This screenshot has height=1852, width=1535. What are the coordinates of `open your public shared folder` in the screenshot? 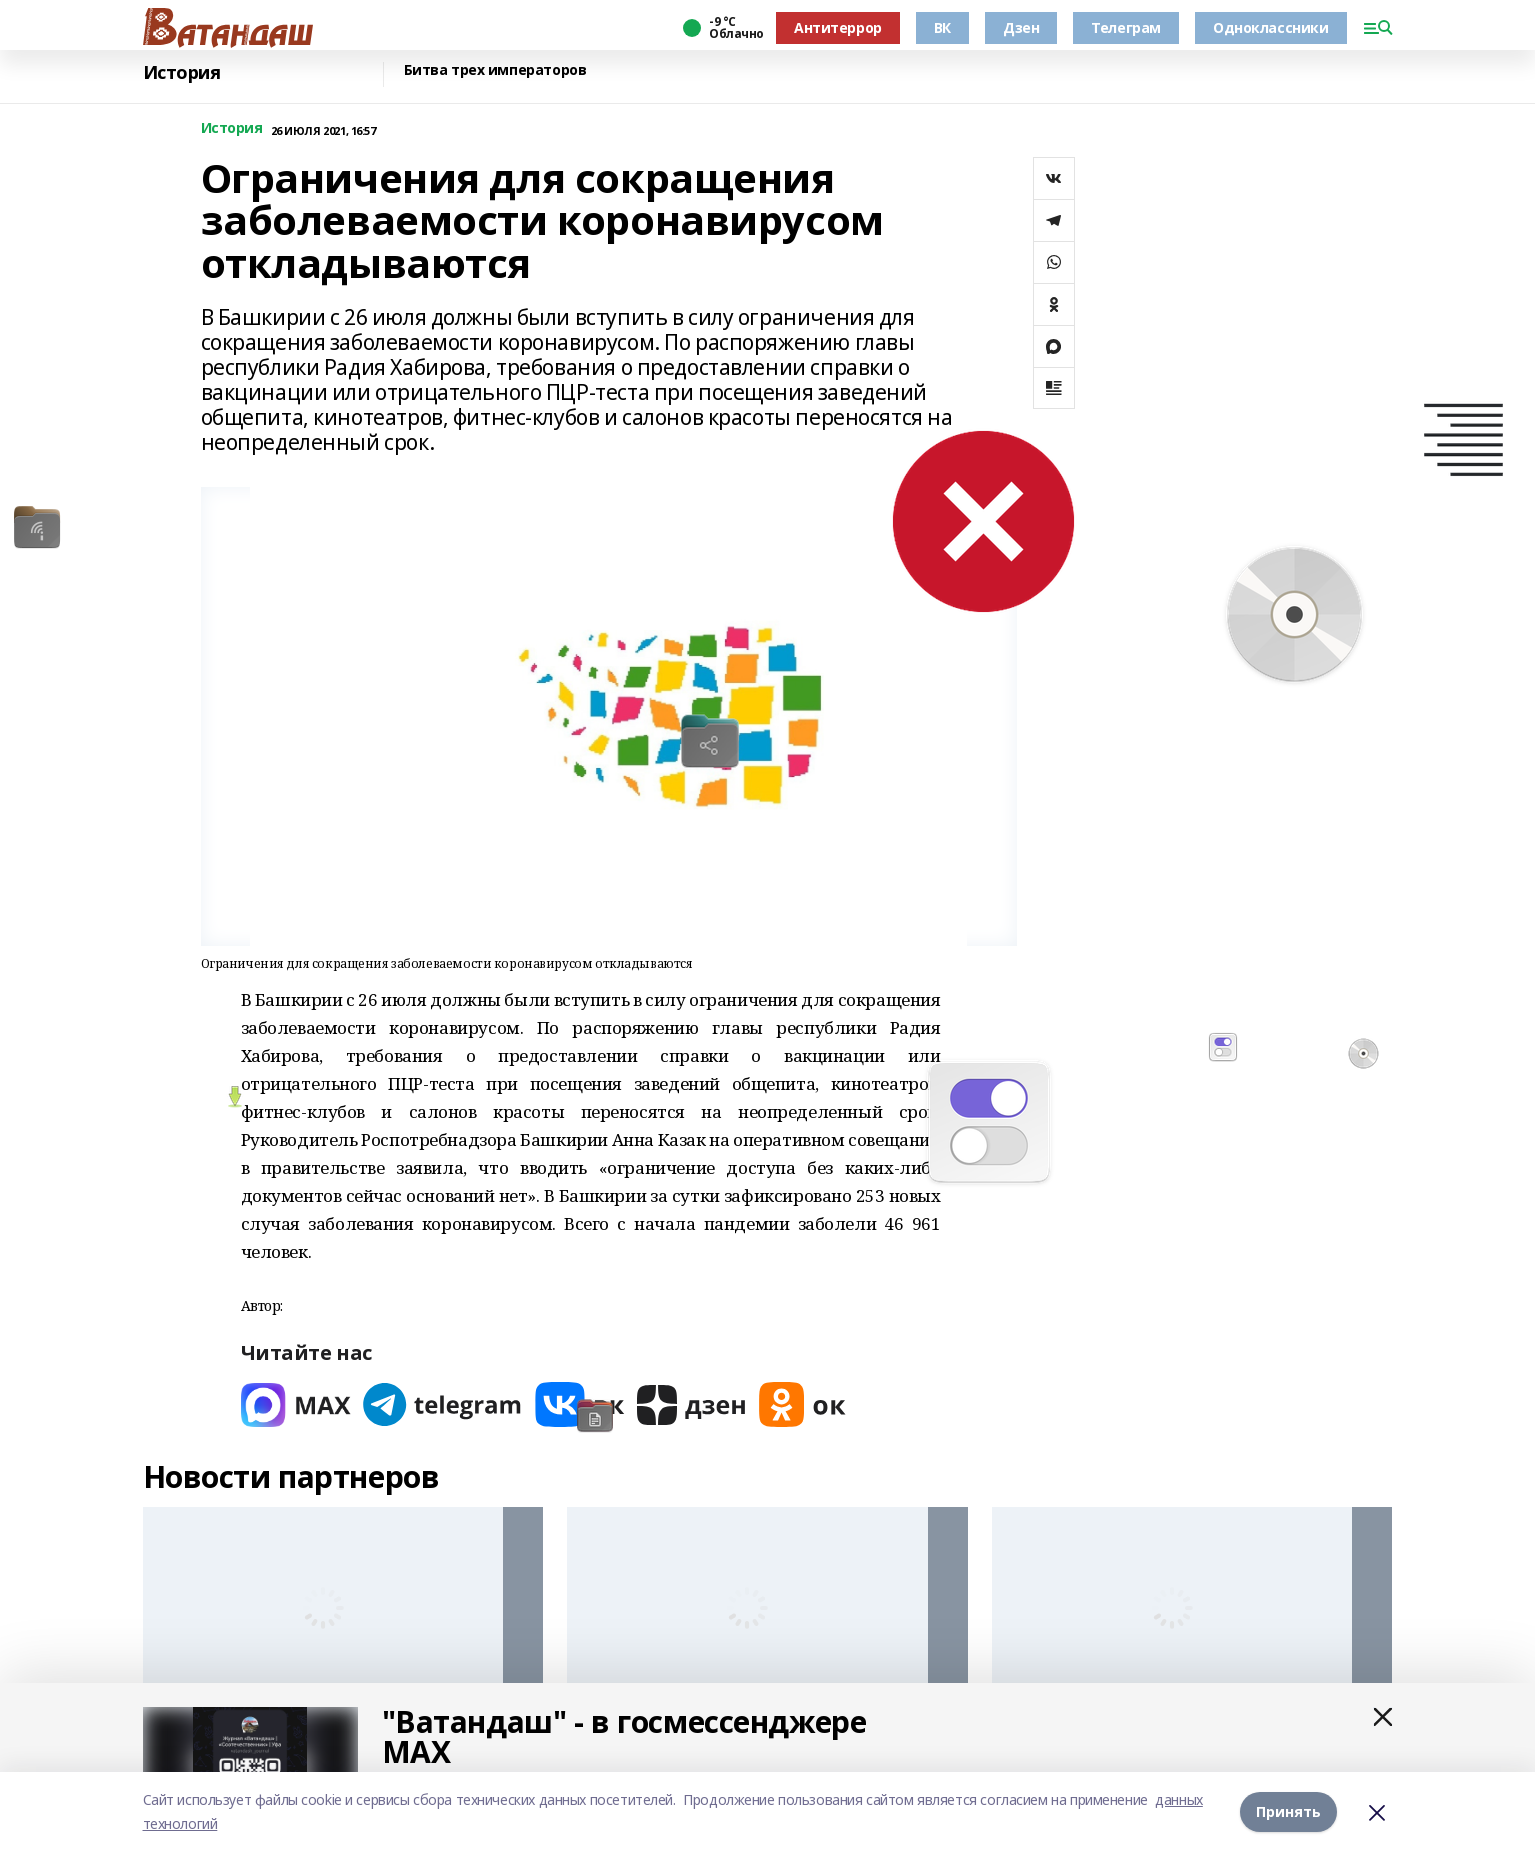 It's located at (710, 741).